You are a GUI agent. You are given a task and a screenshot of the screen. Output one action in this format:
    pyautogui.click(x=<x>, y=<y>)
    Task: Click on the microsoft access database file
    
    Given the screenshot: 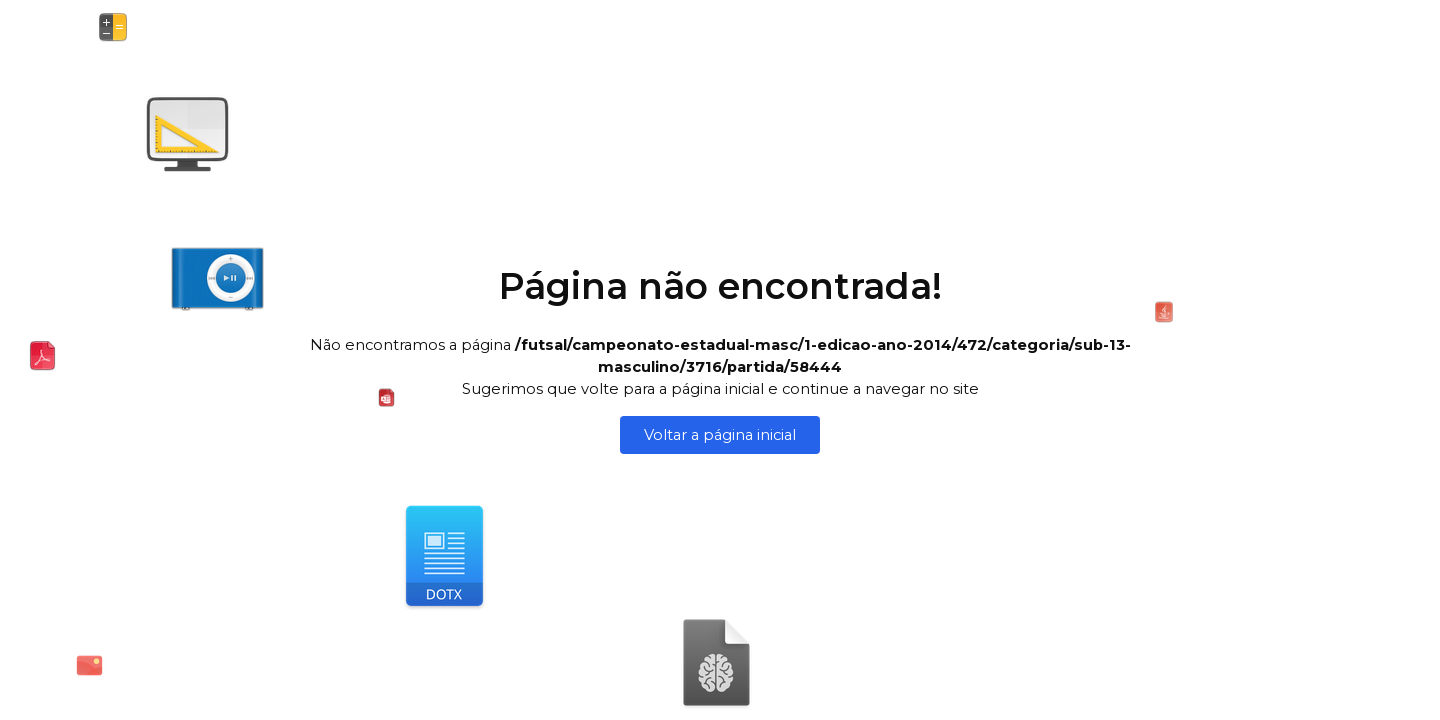 What is the action you would take?
    pyautogui.click(x=386, y=397)
    